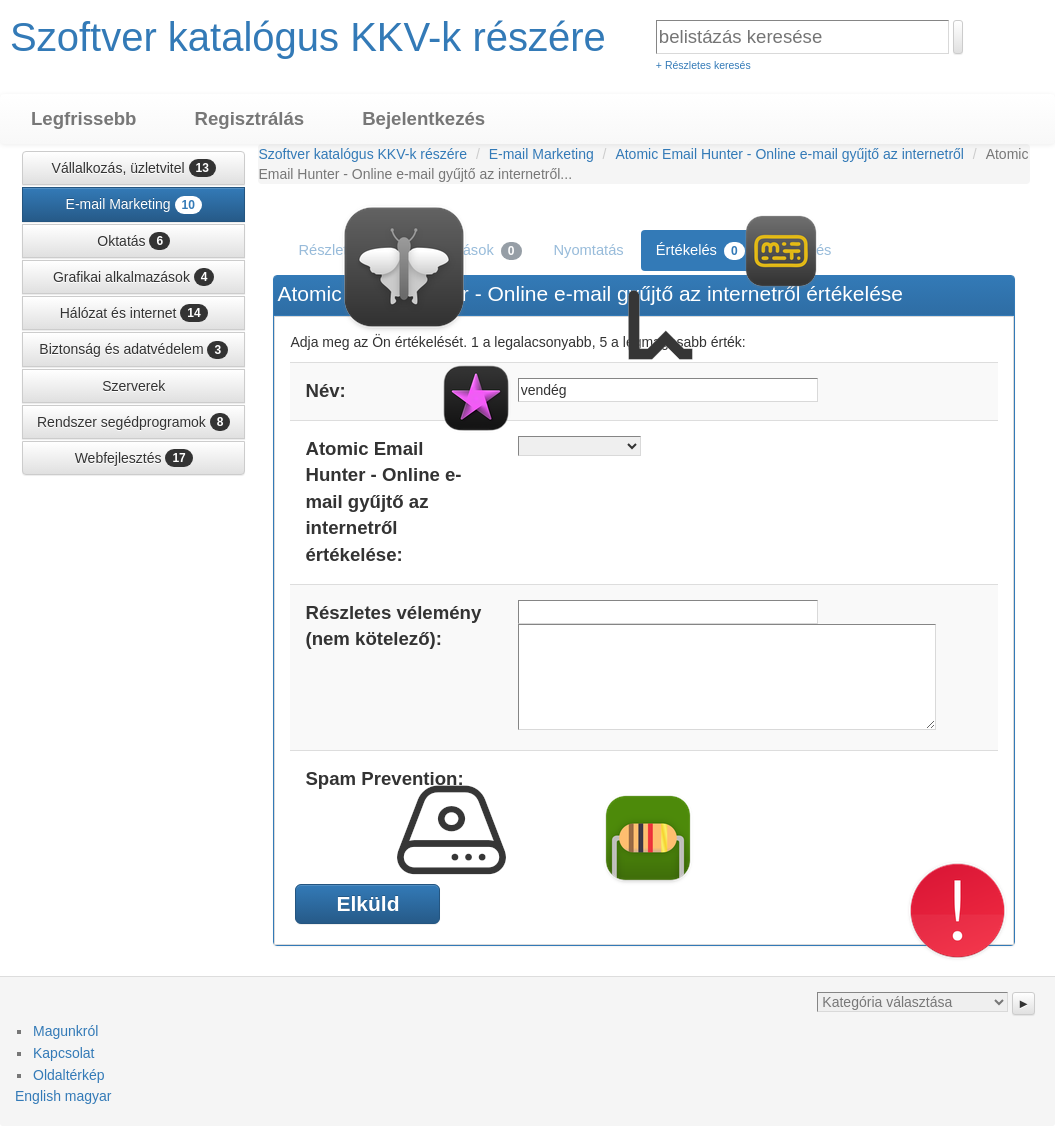 The width and height of the screenshot is (1055, 1126). What do you see at coordinates (476, 398) in the screenshot?
I see `open the iTunes Store app` at bounding box center [476, 398].